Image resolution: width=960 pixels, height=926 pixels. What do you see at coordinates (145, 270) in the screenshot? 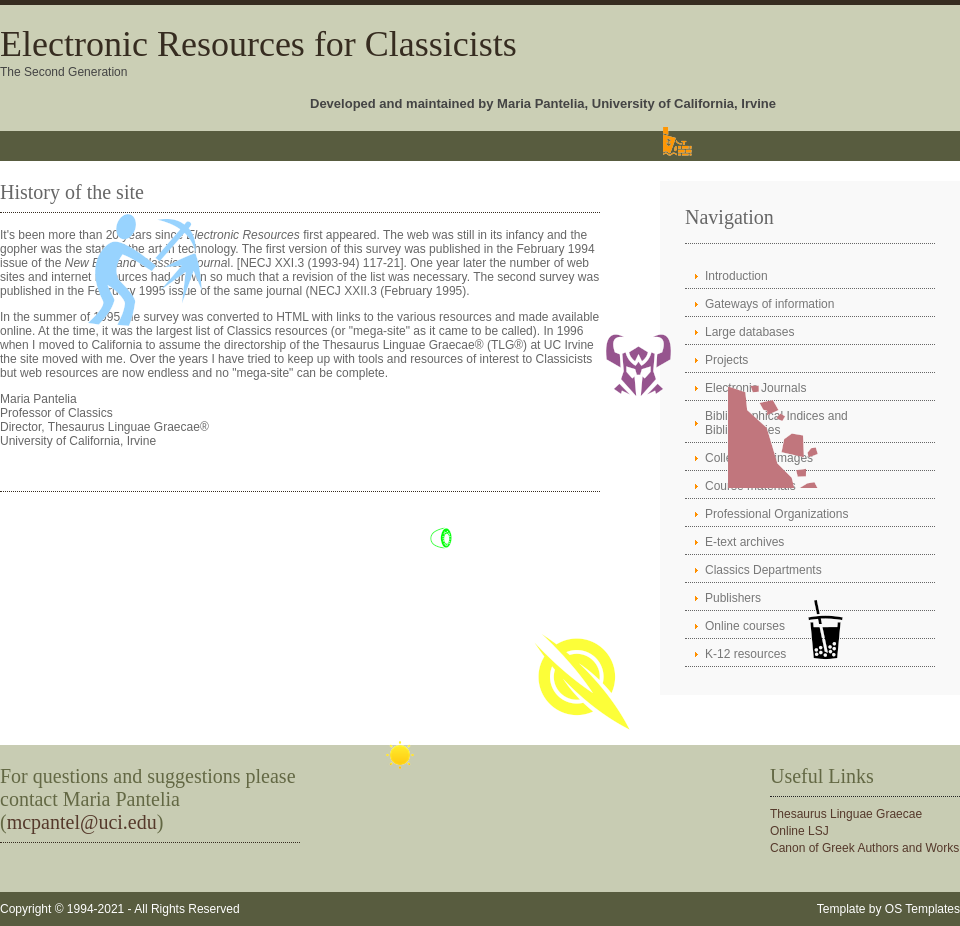
I see `access mining or resource gathering features` at bounding box center [145, 270].